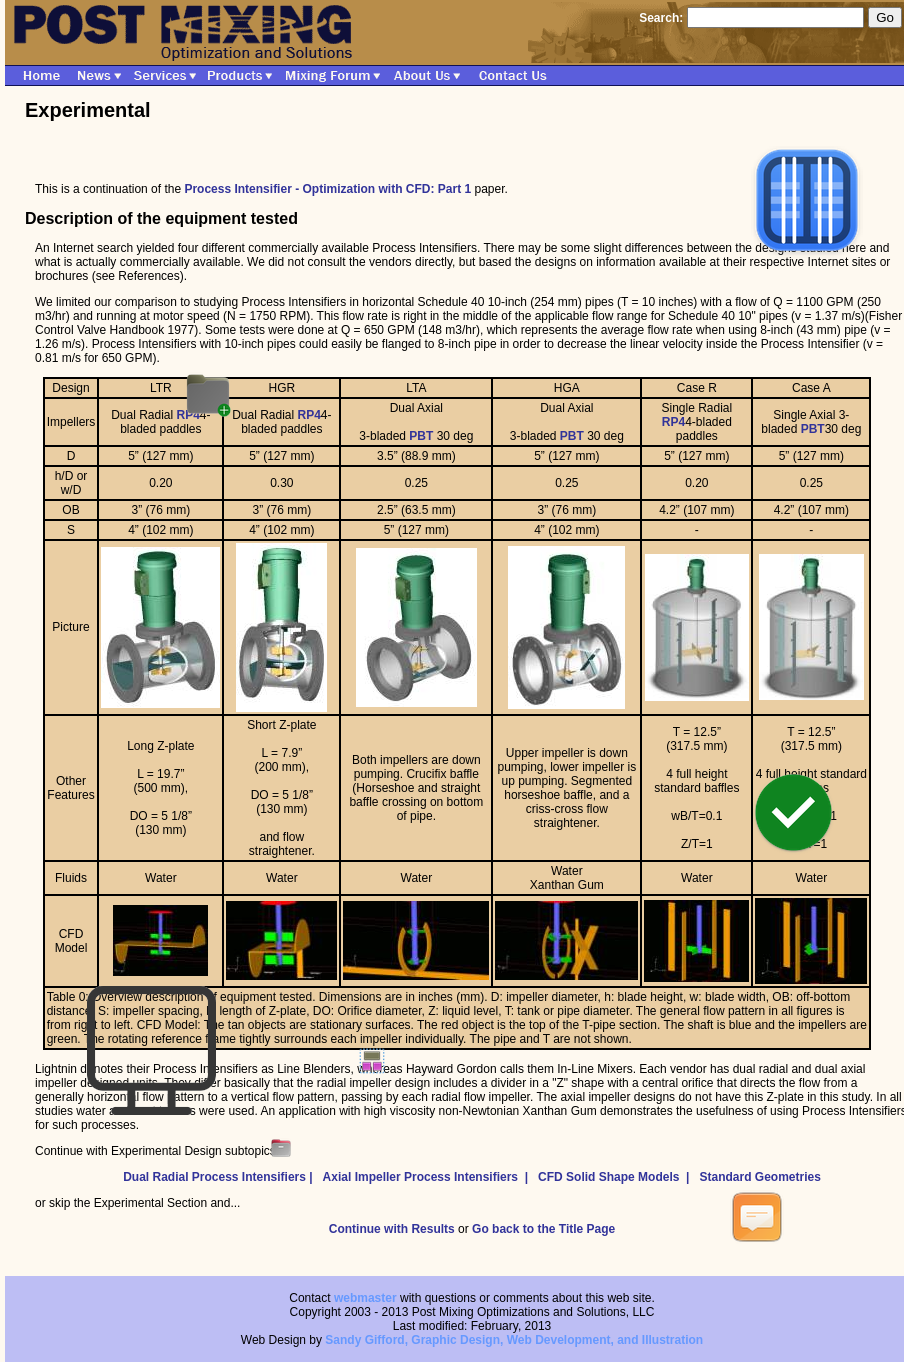  I want to click on open instant messaging app, so click(757, 1217).